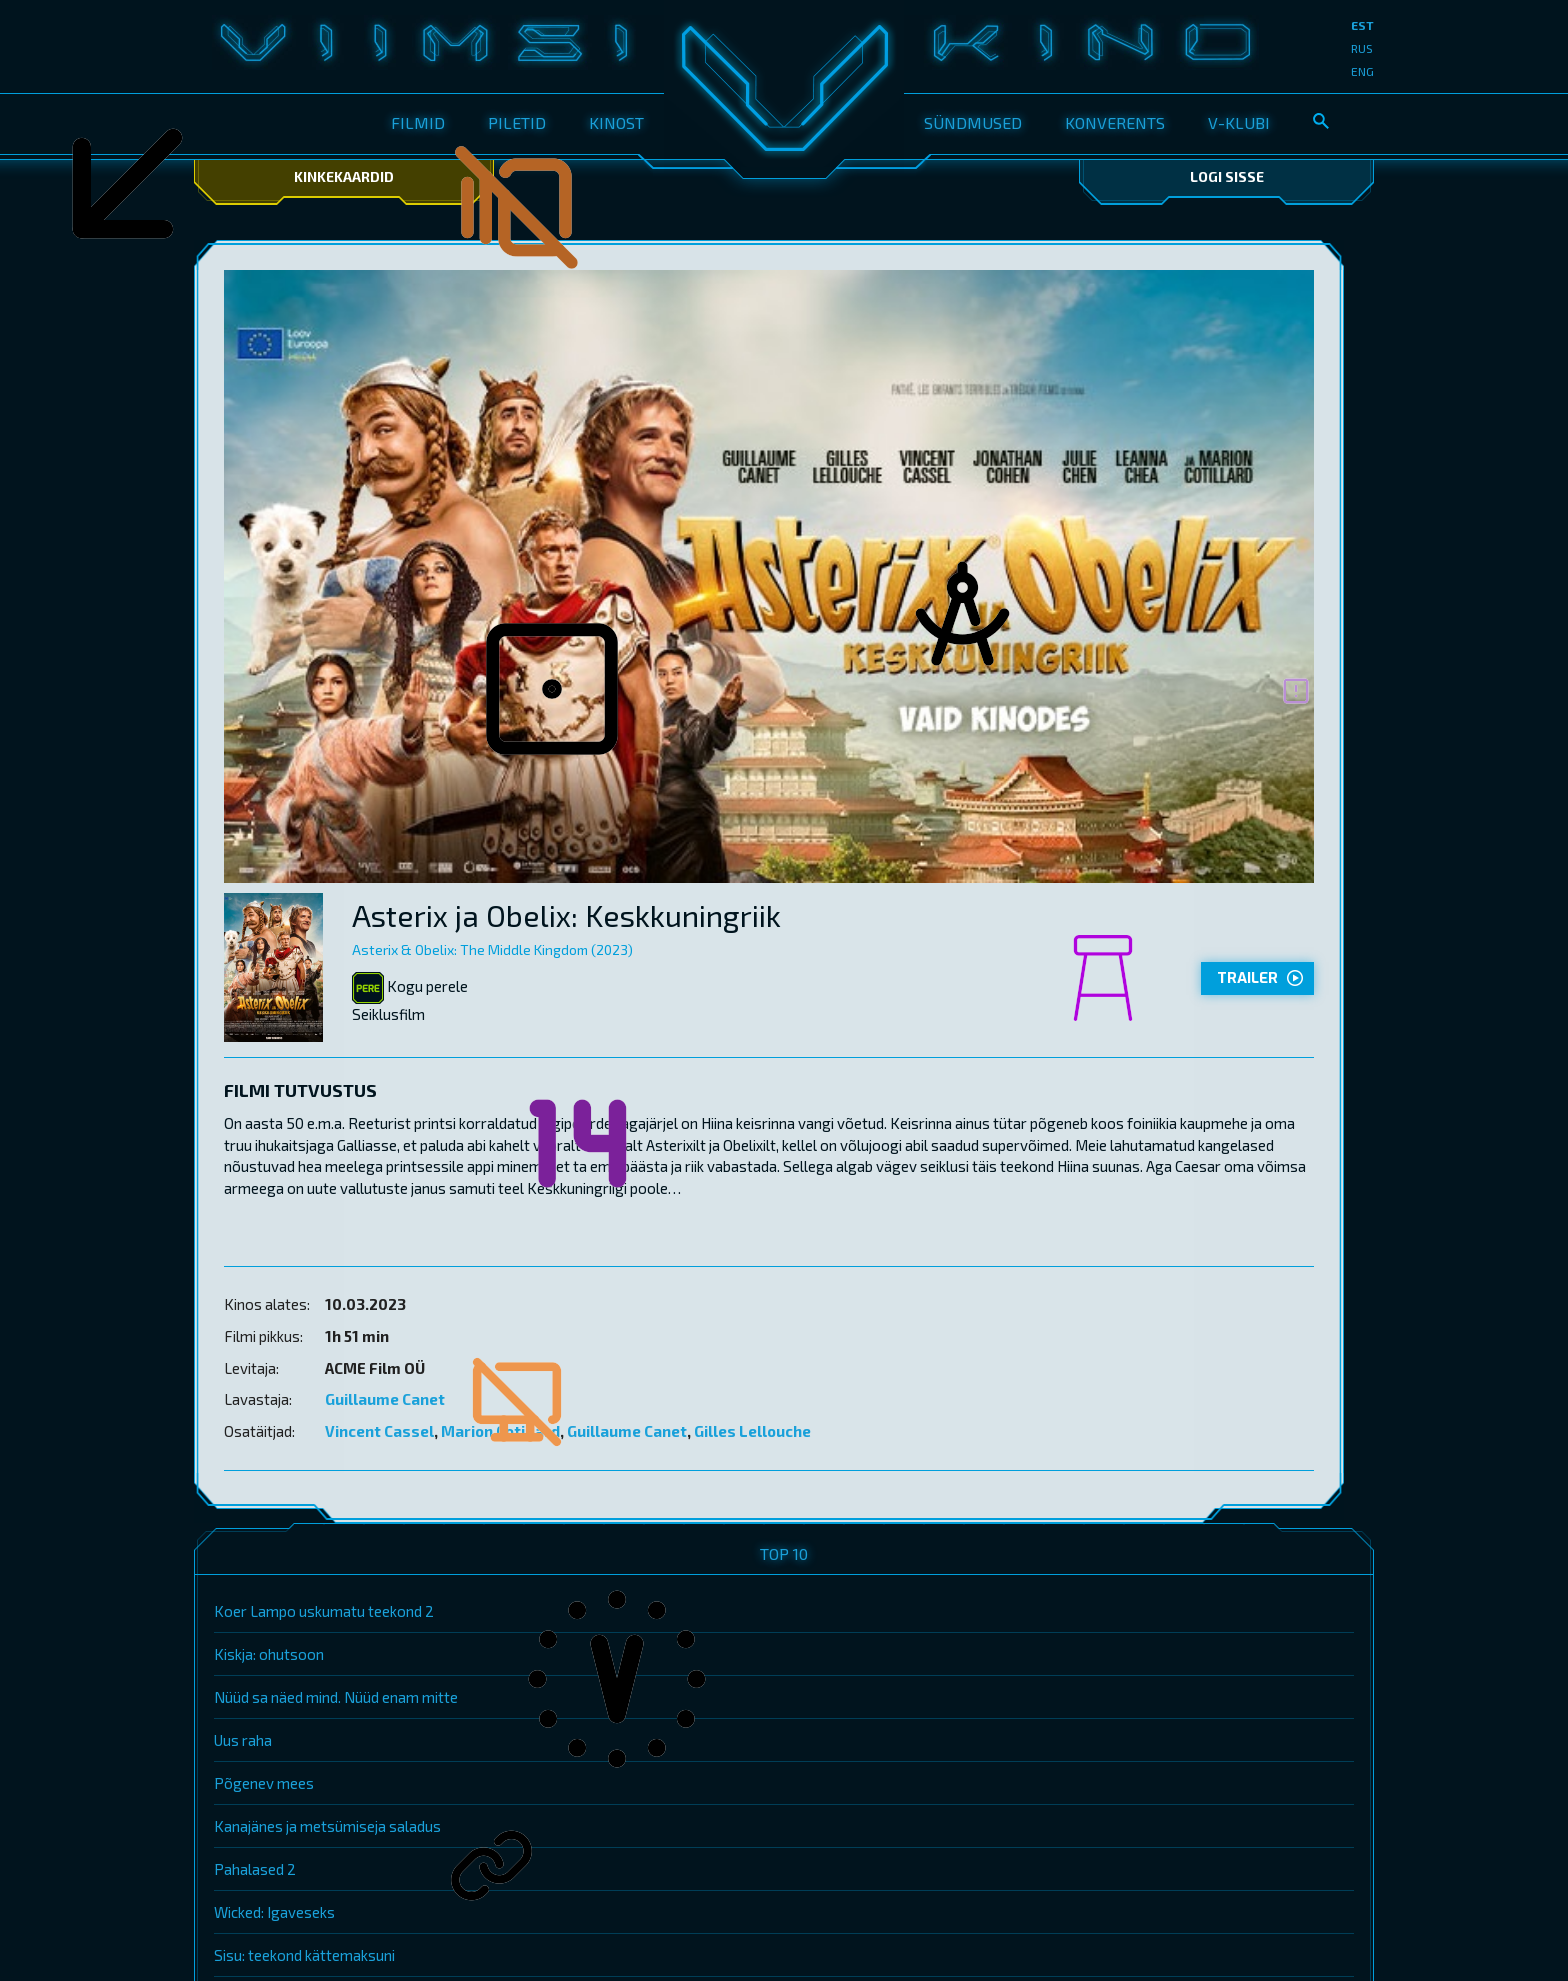 The image size is (1568, 1981). What do you see at coordinates (491, 1865) in the screenshot?
I see `copy or share a link` at bounding box center [491, 1865].